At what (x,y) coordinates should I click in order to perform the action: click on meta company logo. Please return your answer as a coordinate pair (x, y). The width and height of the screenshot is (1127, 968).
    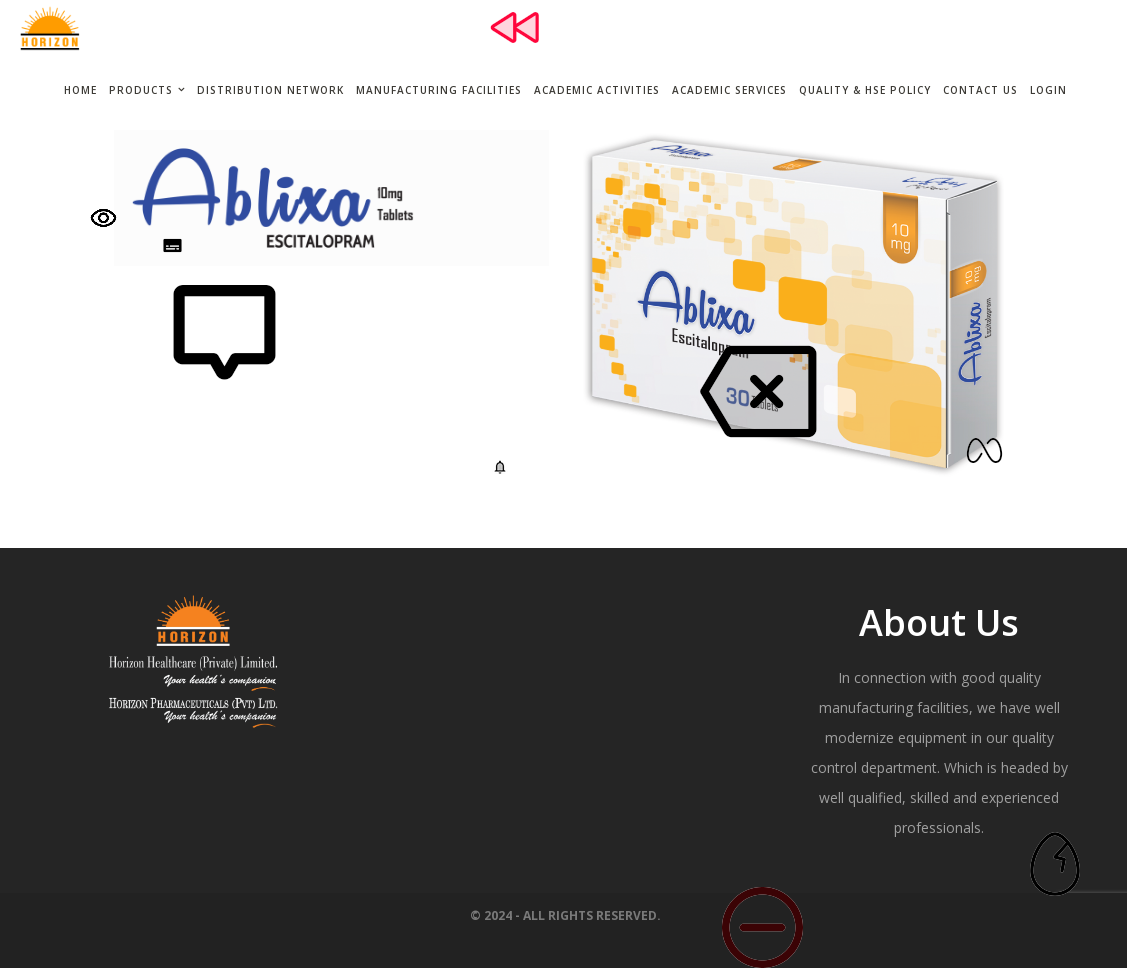
    Looking at the image, I should click on (984, 450).